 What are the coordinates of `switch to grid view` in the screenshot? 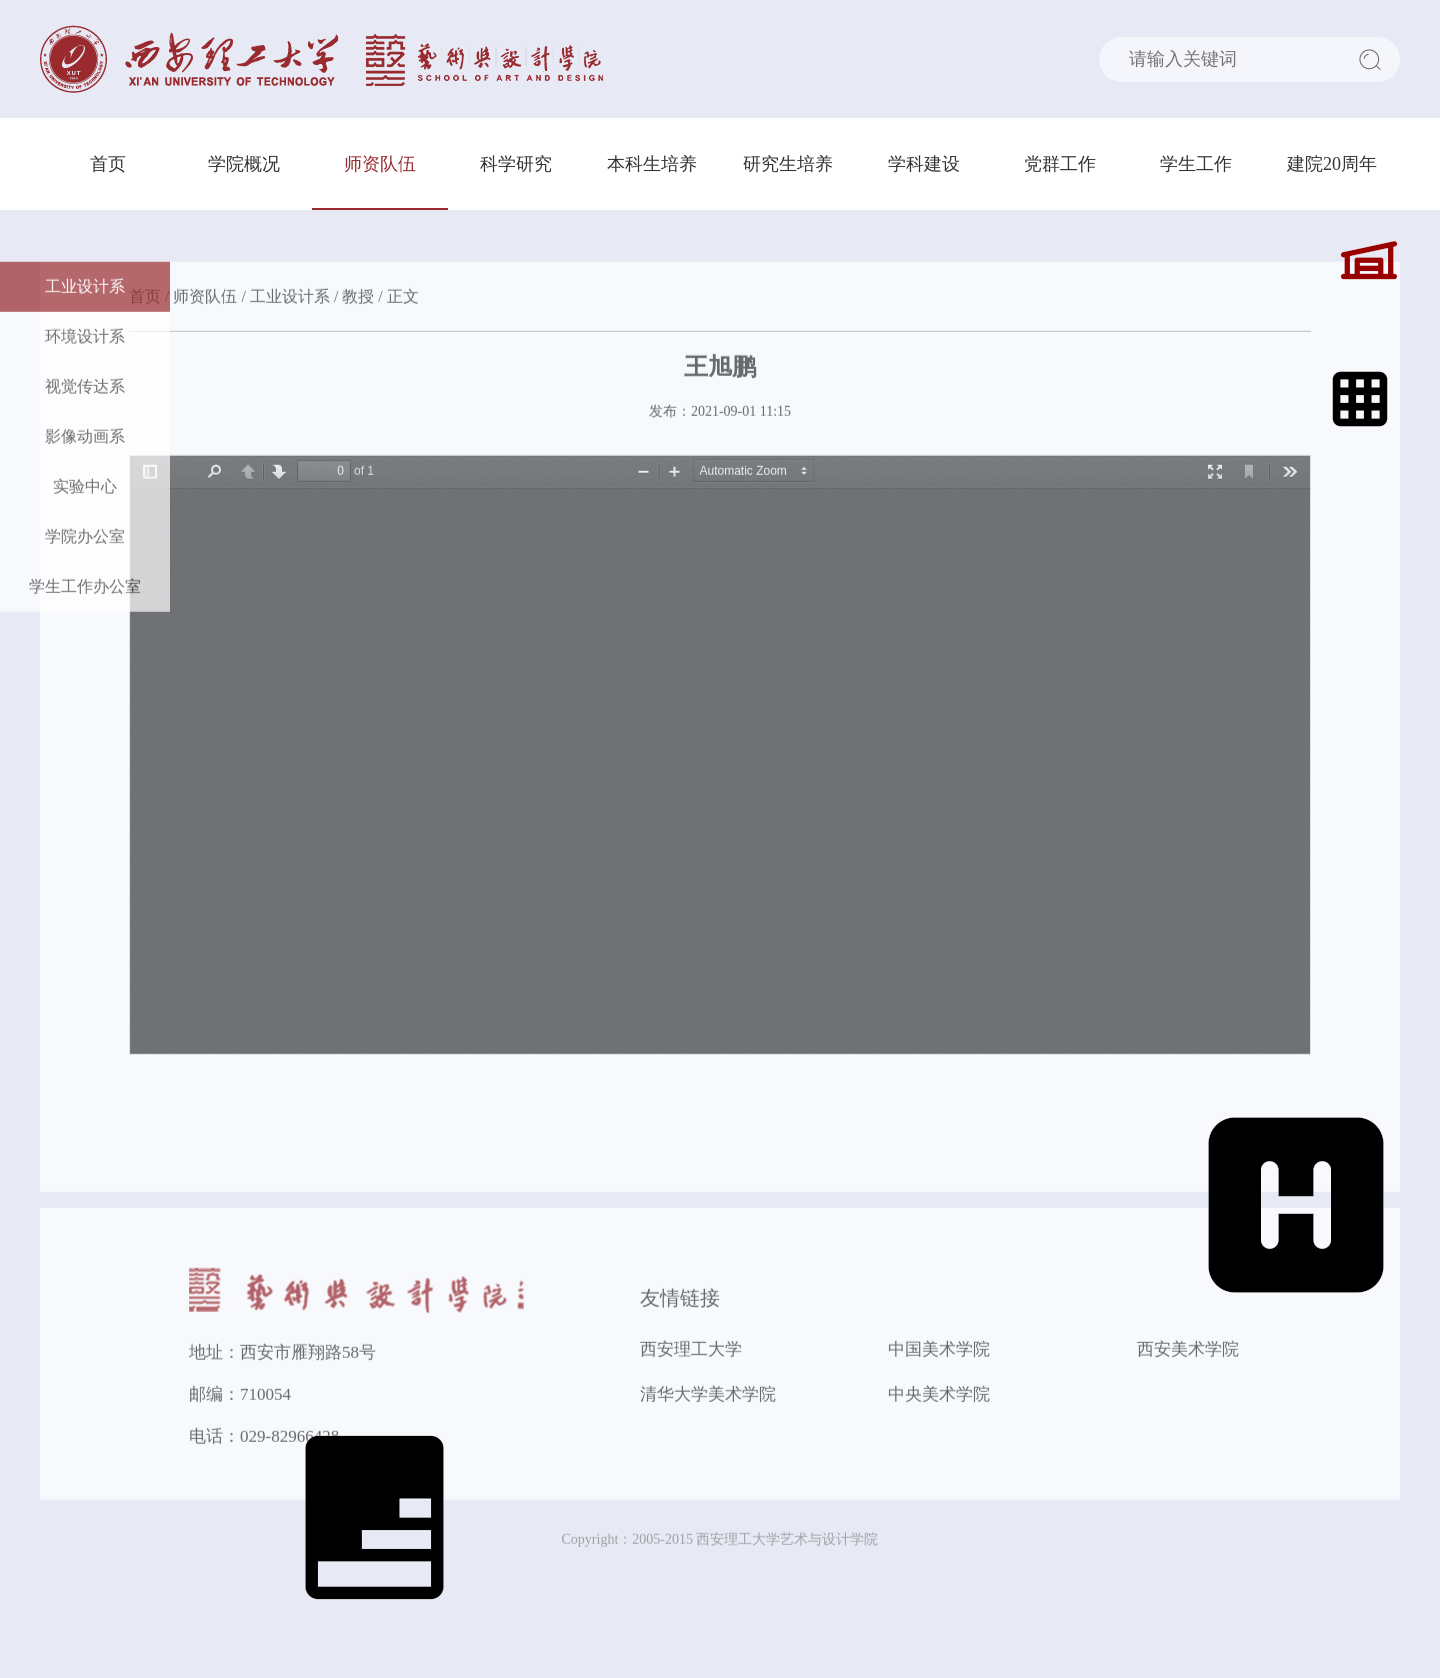 It's located at (1360, 399).